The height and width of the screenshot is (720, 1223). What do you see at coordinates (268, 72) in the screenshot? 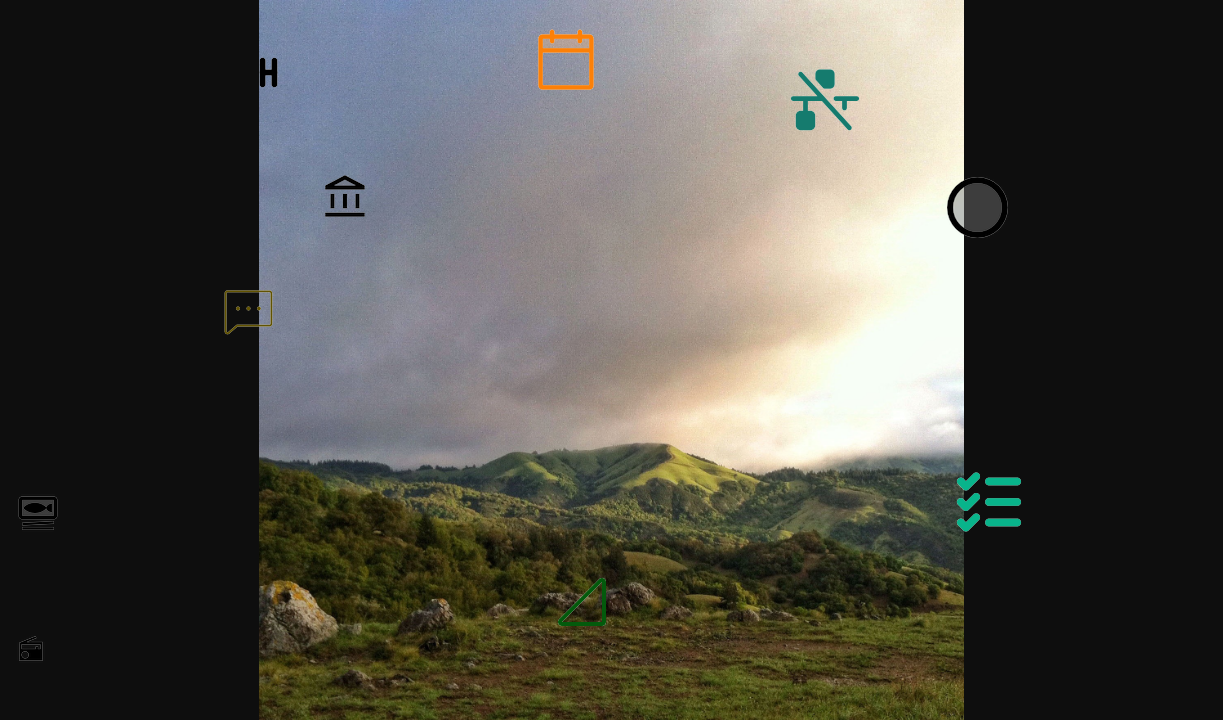
I see `indicates H or HSPA mobile network connection` at bounding box center [268, 72].